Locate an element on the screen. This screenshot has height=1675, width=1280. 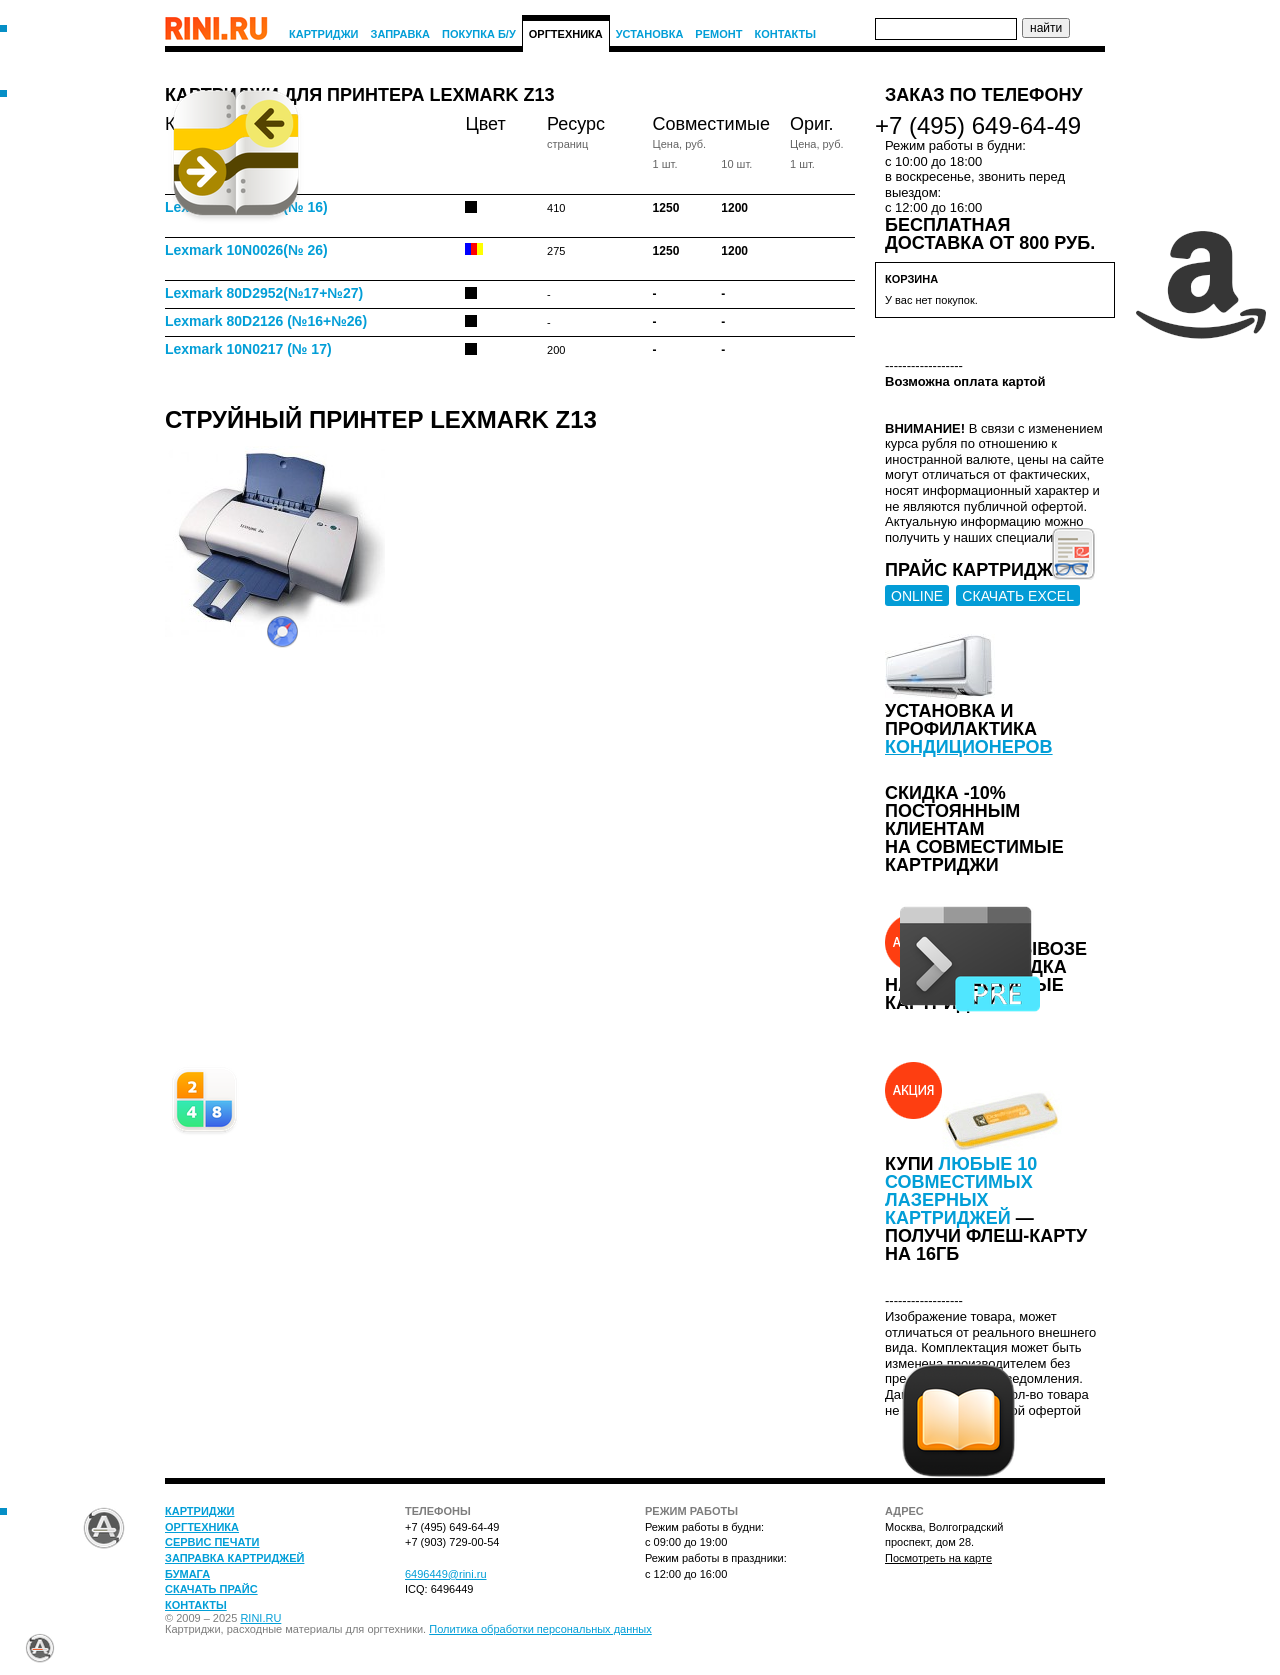
open windows terminal preview app is located at coordinates (970, 956).